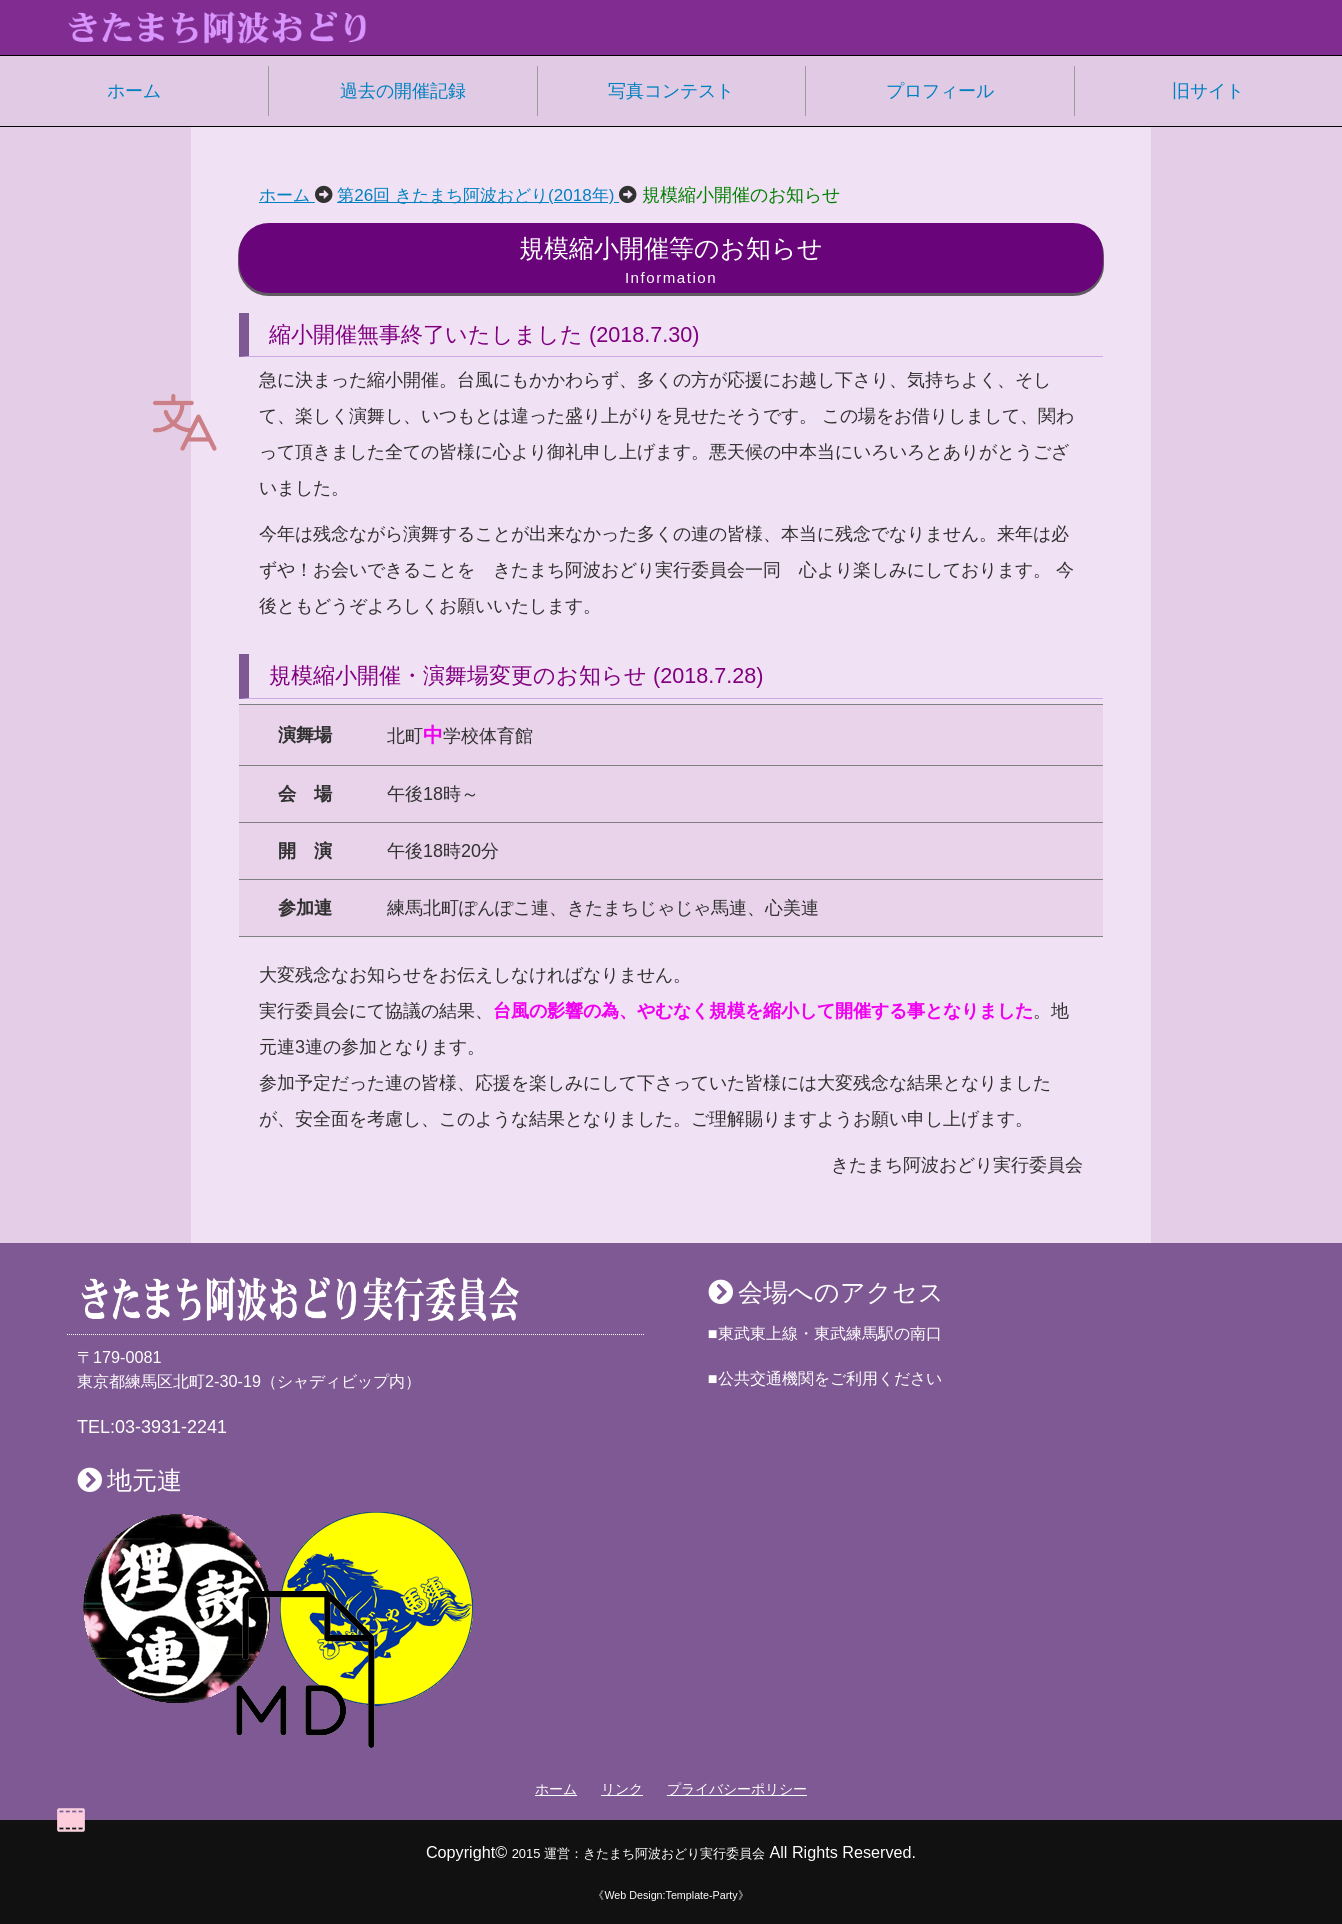  Describe the element at coordinates (308, 1669) in the screenshot. I see `open a markdown file` at that location.